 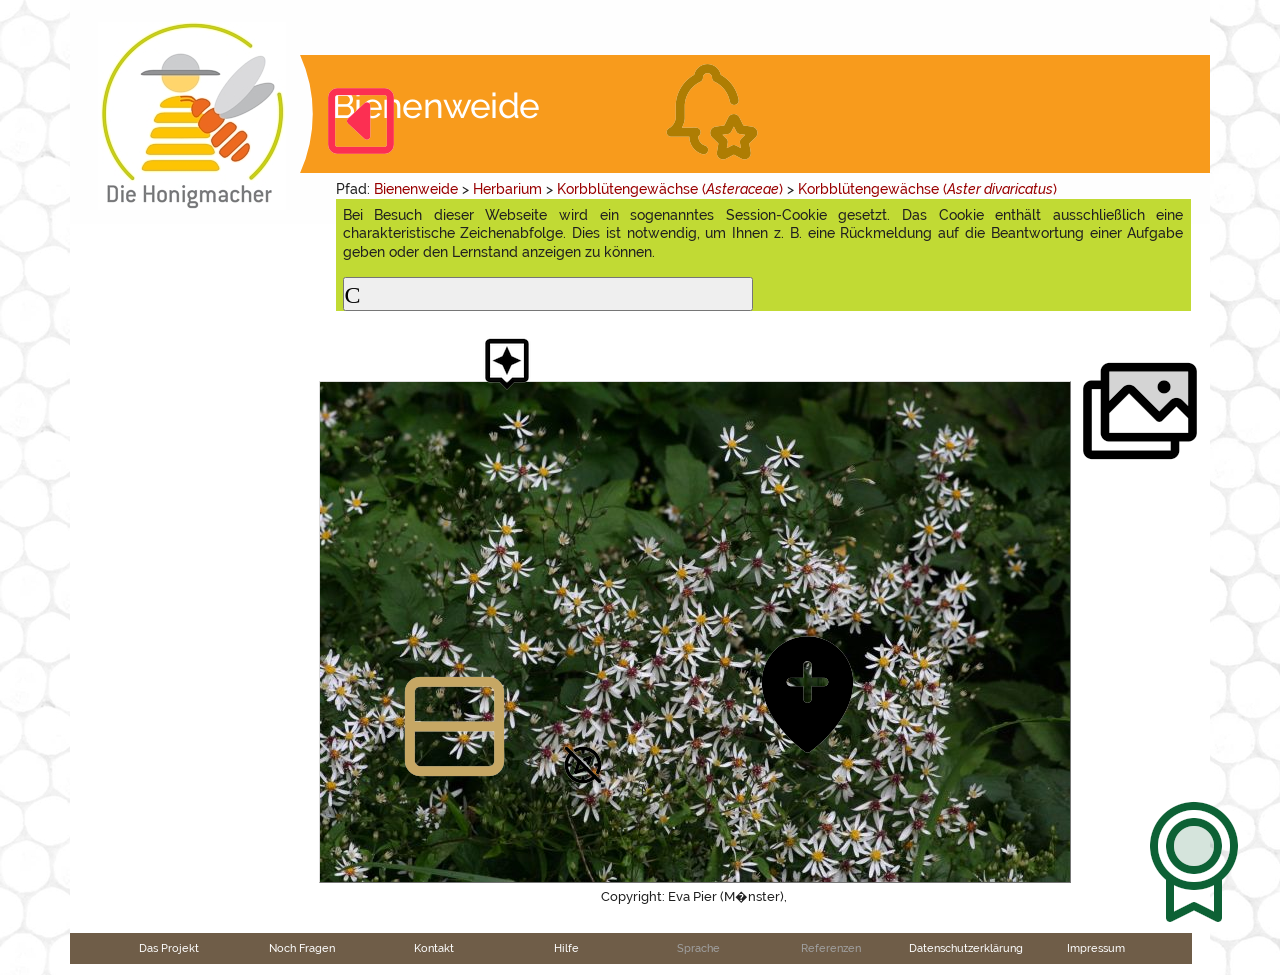 I want to click on view starred or priority notifications, so click(x=707, y=109).